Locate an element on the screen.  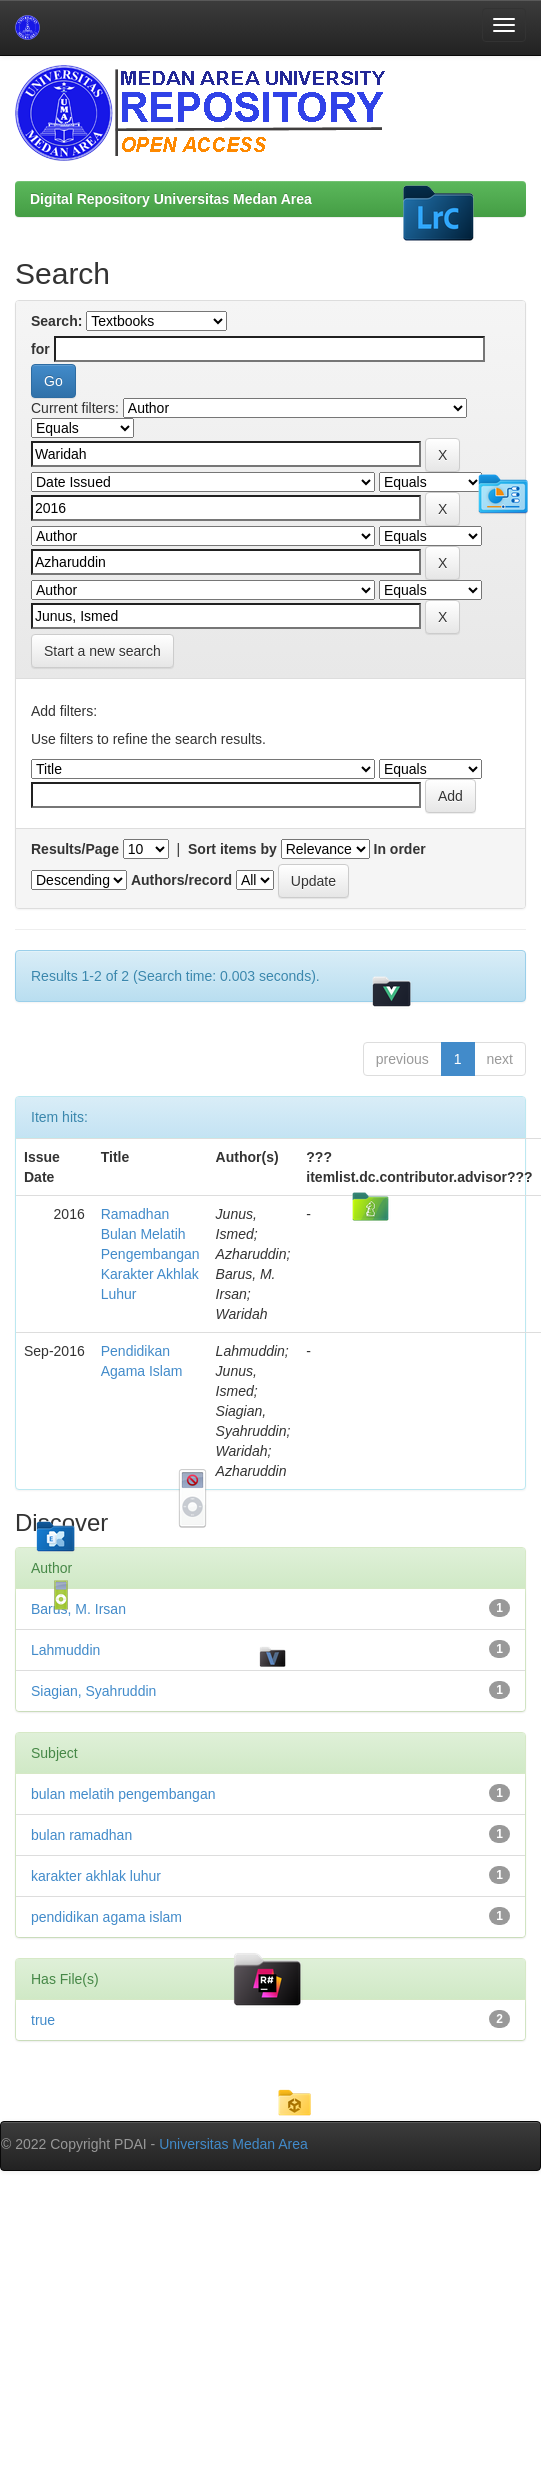
open folder containing files starting with "V" is located at coordinates (272, 1657).